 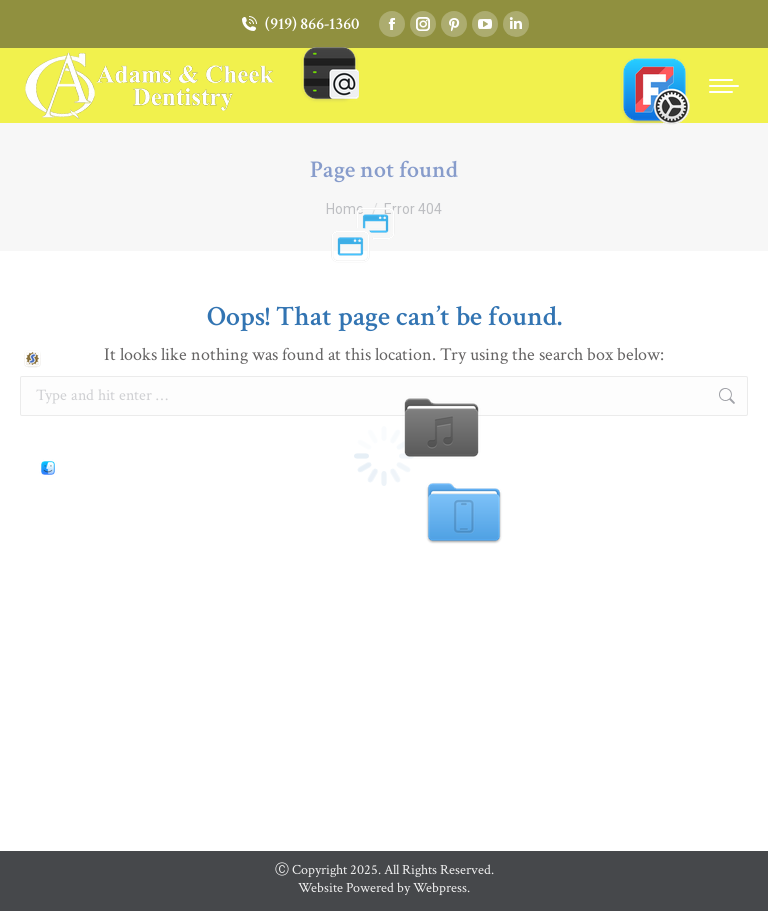 What do you see at coordinates (441, 427) in the screenshot?
I see `open your music files folder` at bounding box center [441, 427].